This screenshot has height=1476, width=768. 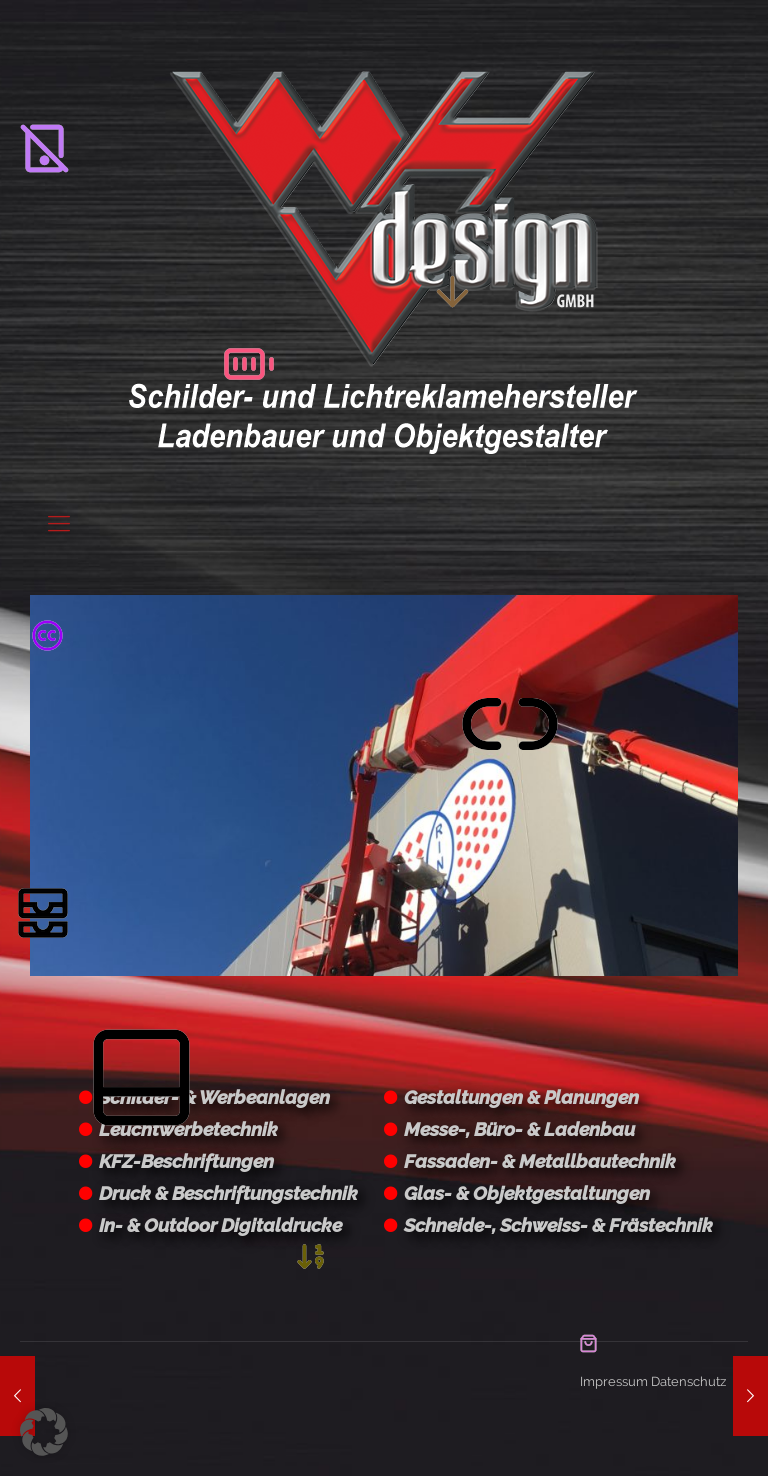 What do you see at coordinates (510, 724) in the screenshot?
I see `disconnect or unlink connected accounts` at bounding box center [510, 724].